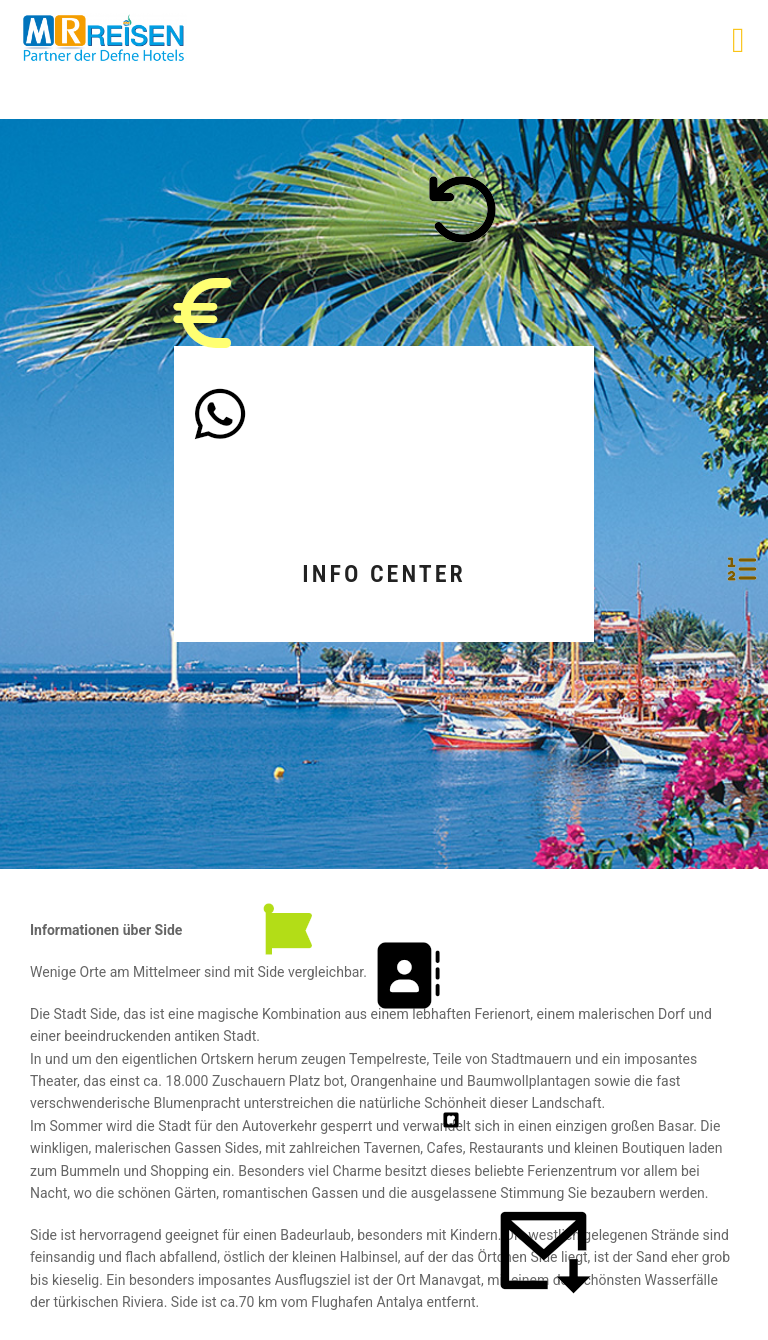 This screenshot has height=1340, width=768. Describe the element at coordinates (451, 1120) in the screenshot. I see `visit kickstarter website or app` at that location.